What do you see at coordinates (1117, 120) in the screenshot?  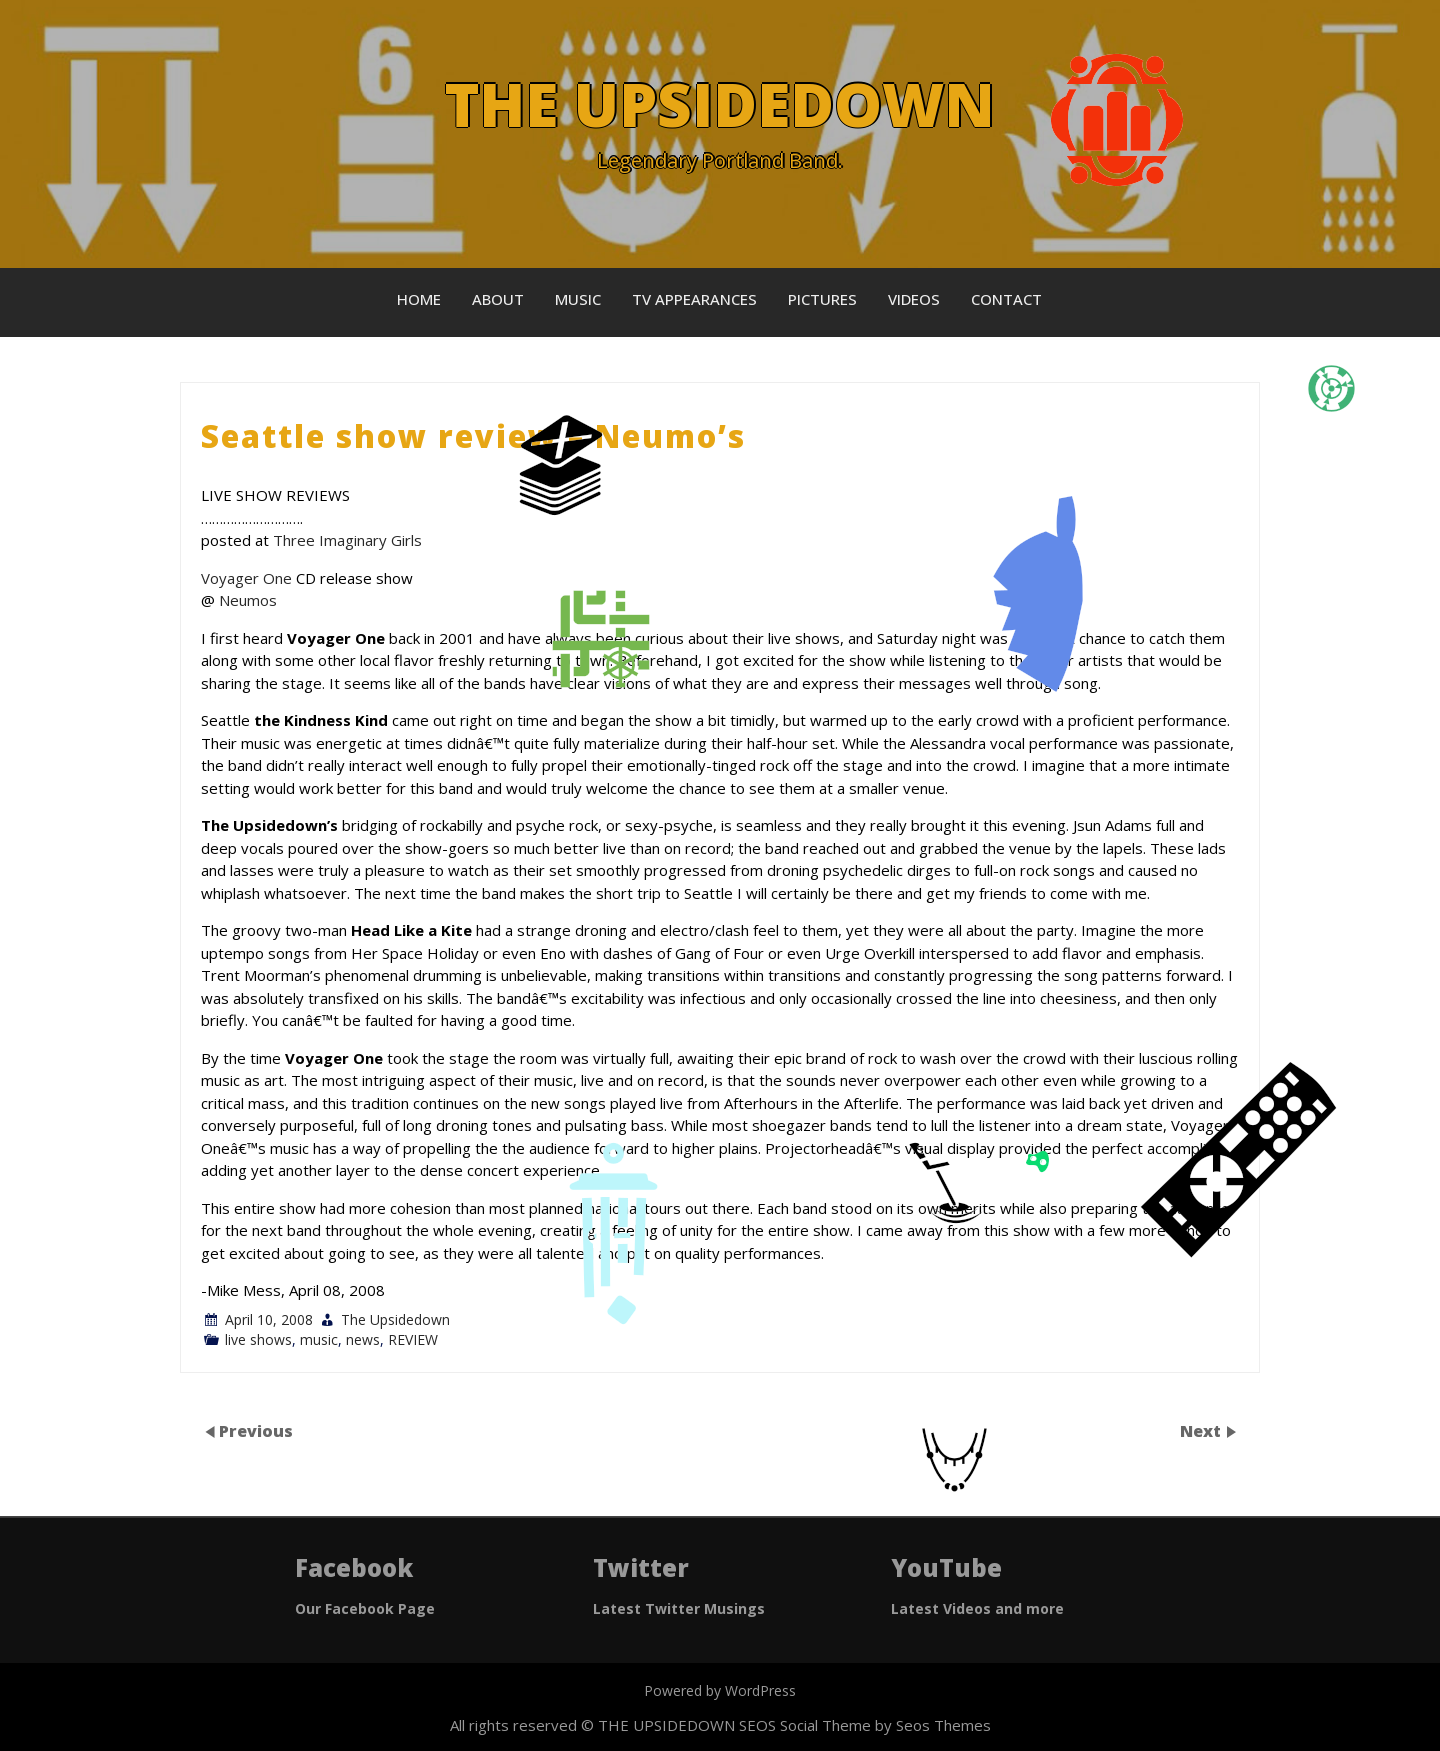 I see `view global analytics or statistics` at bounding box center [1117, 120].